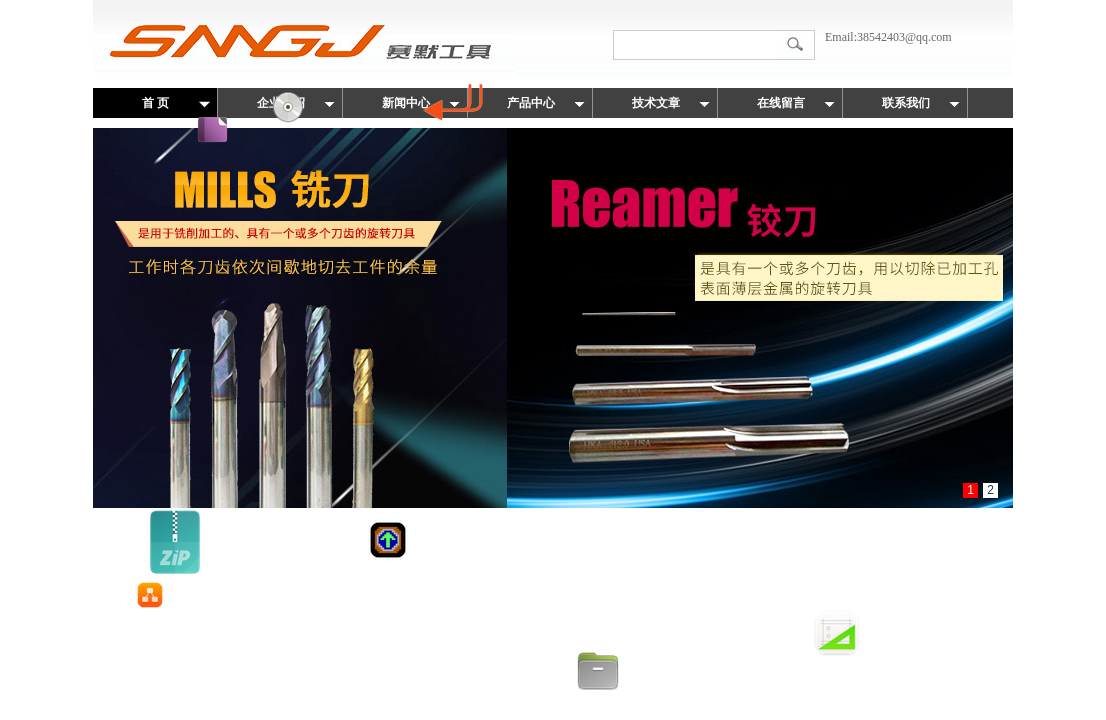 This screenshot has height=720, width=1106. I want to click on open the file manager app, so click(598, 671).